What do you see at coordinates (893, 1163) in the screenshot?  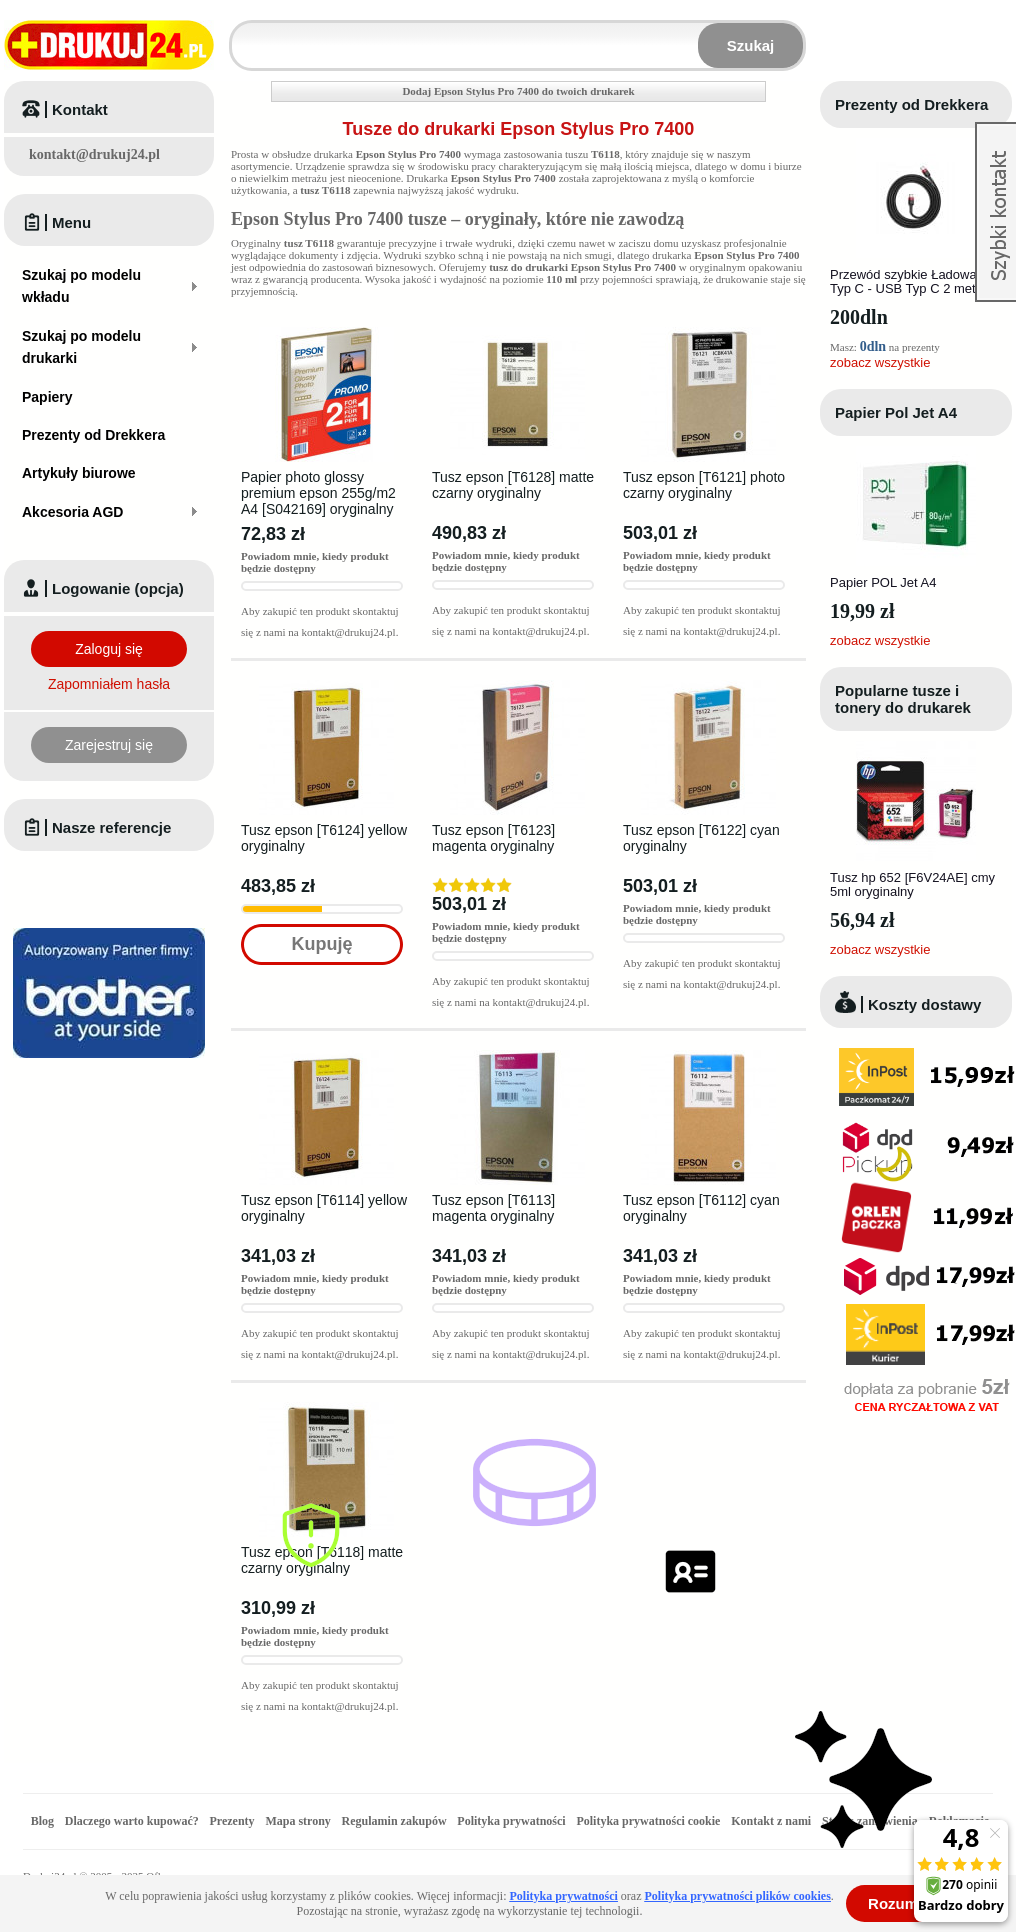 I see `switch to dark mode` at bounding box center [893, 1163].